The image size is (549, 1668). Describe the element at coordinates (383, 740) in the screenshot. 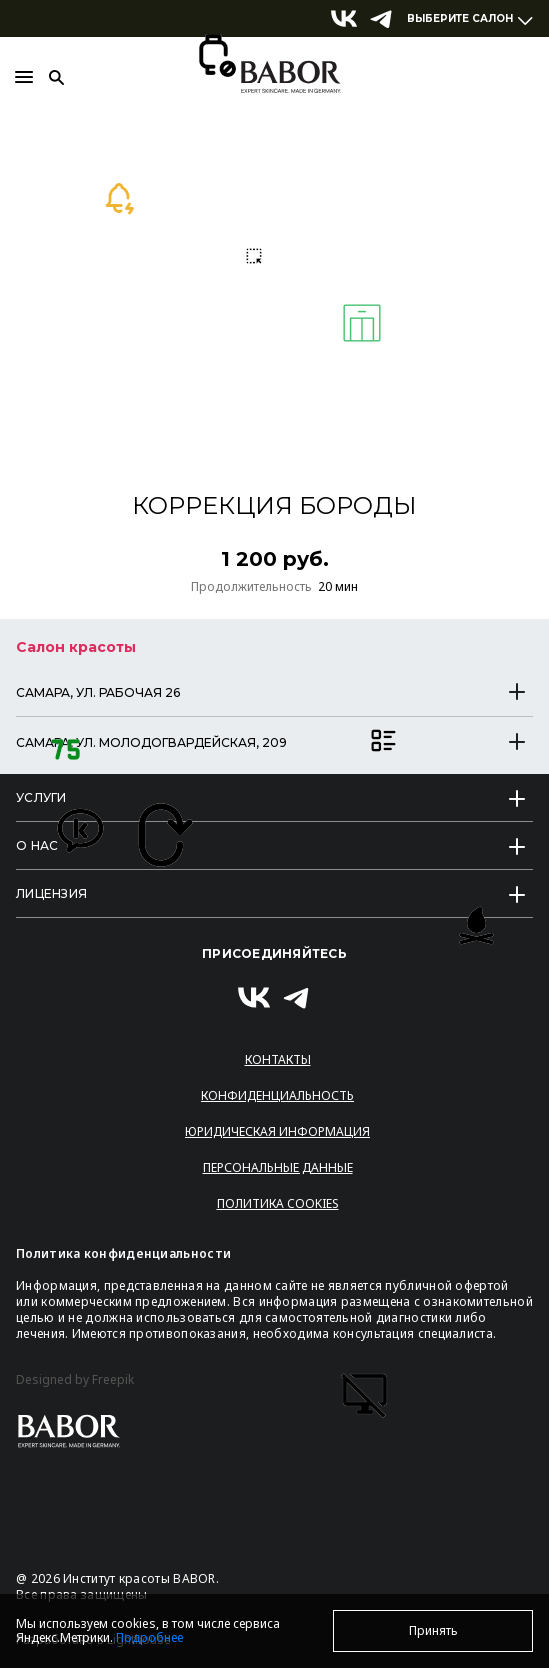

I see `view detailed list items` at that location.